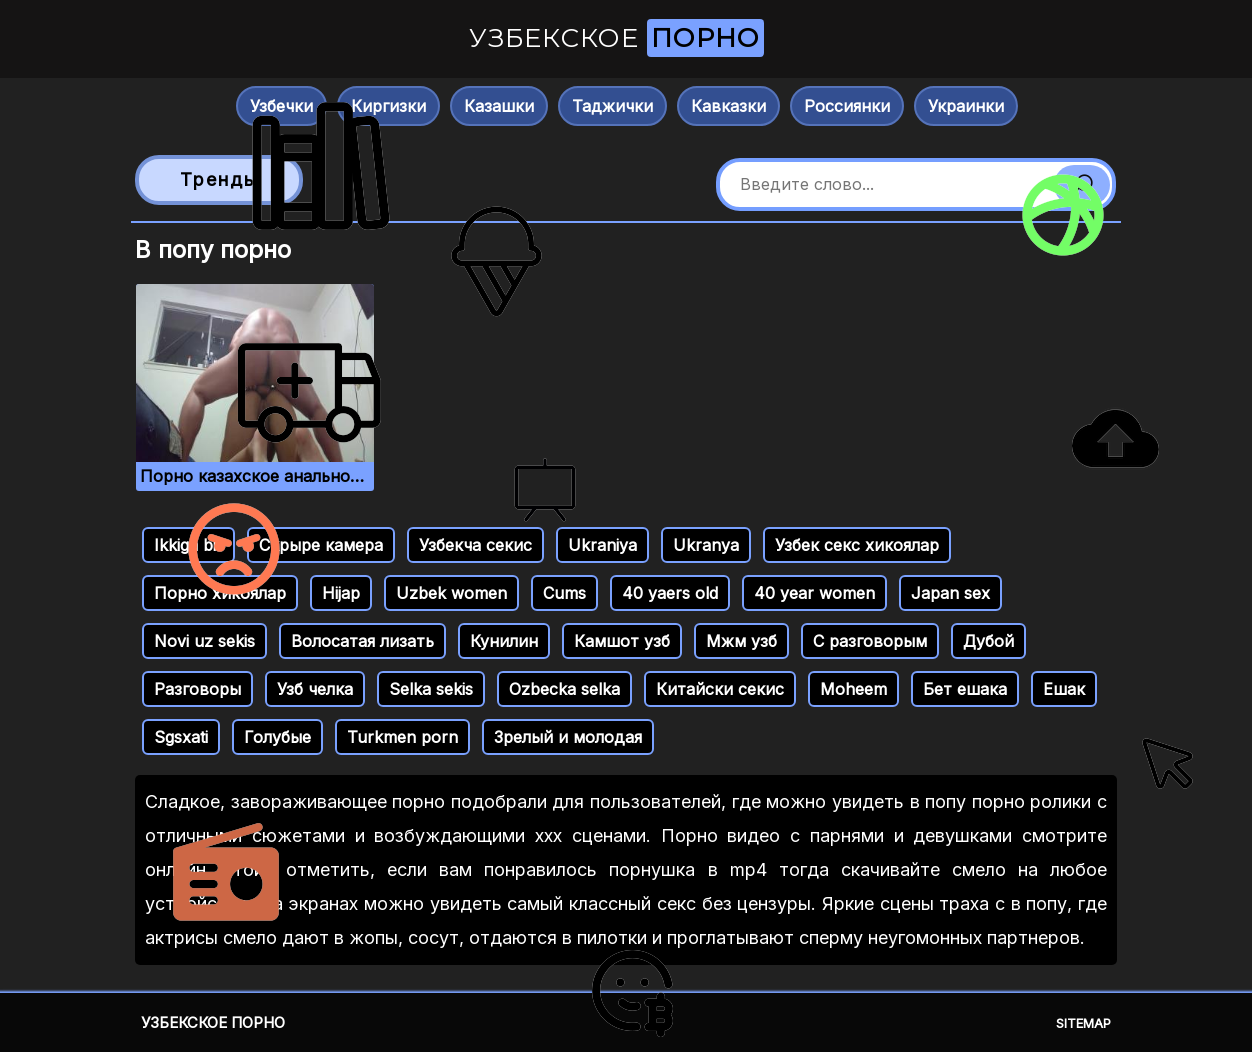 This screenshot has height=1052, width=1252. I want to click on view bitcoin wallet mood or status, so click(632, 990).